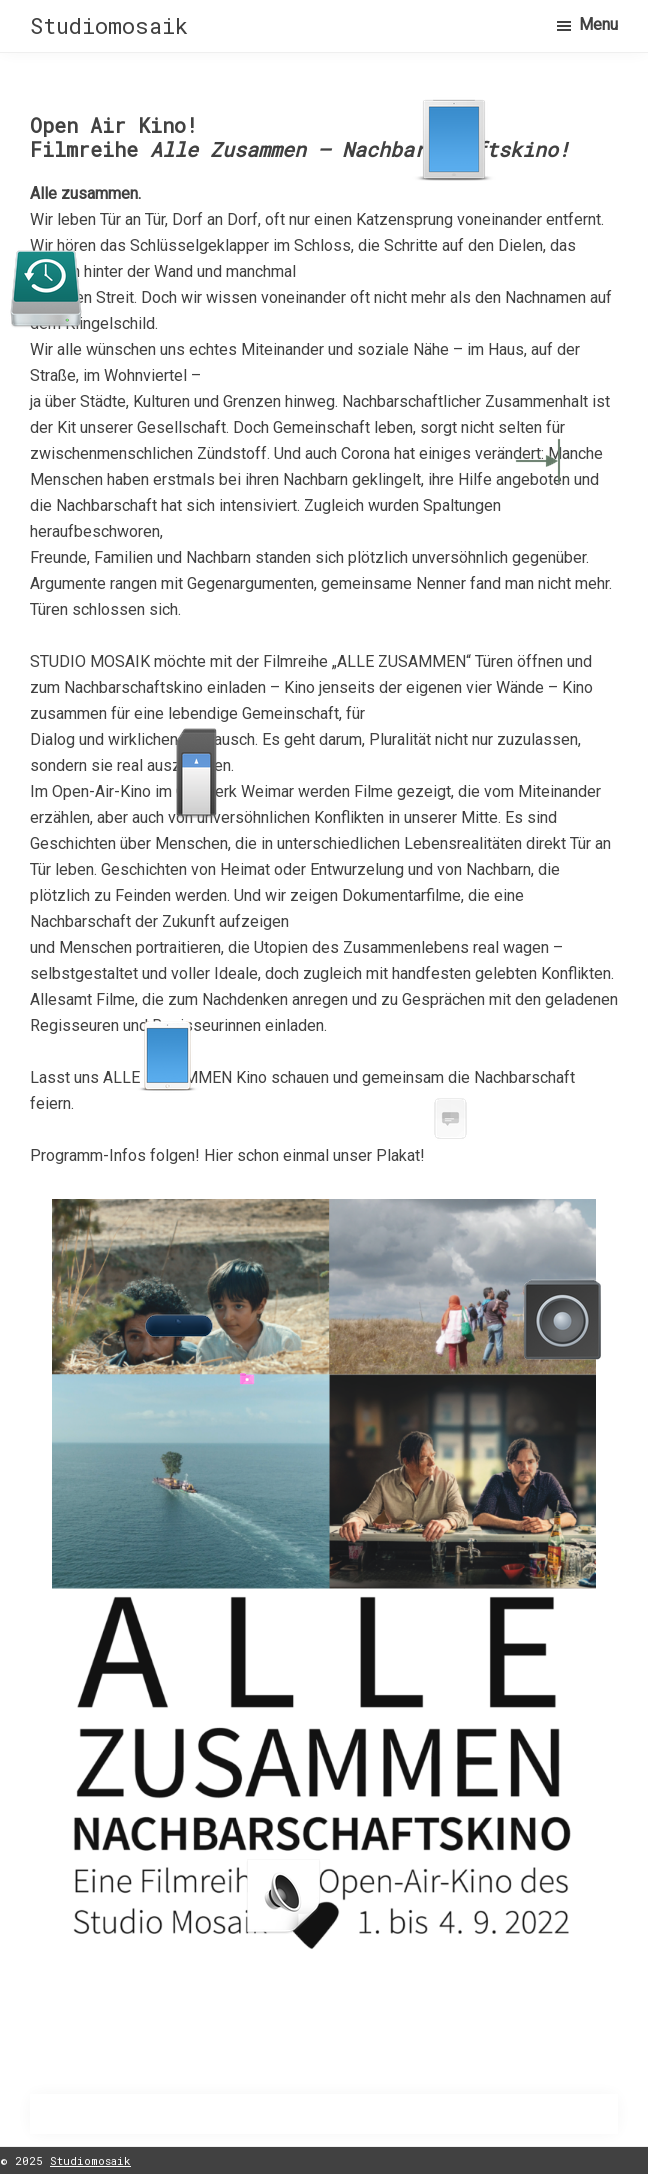 This screenshot has height=2174, width=648. Describe the element at coordinates (562, 1319) in the screenshot. I see `access sound and audio settings` at that location.